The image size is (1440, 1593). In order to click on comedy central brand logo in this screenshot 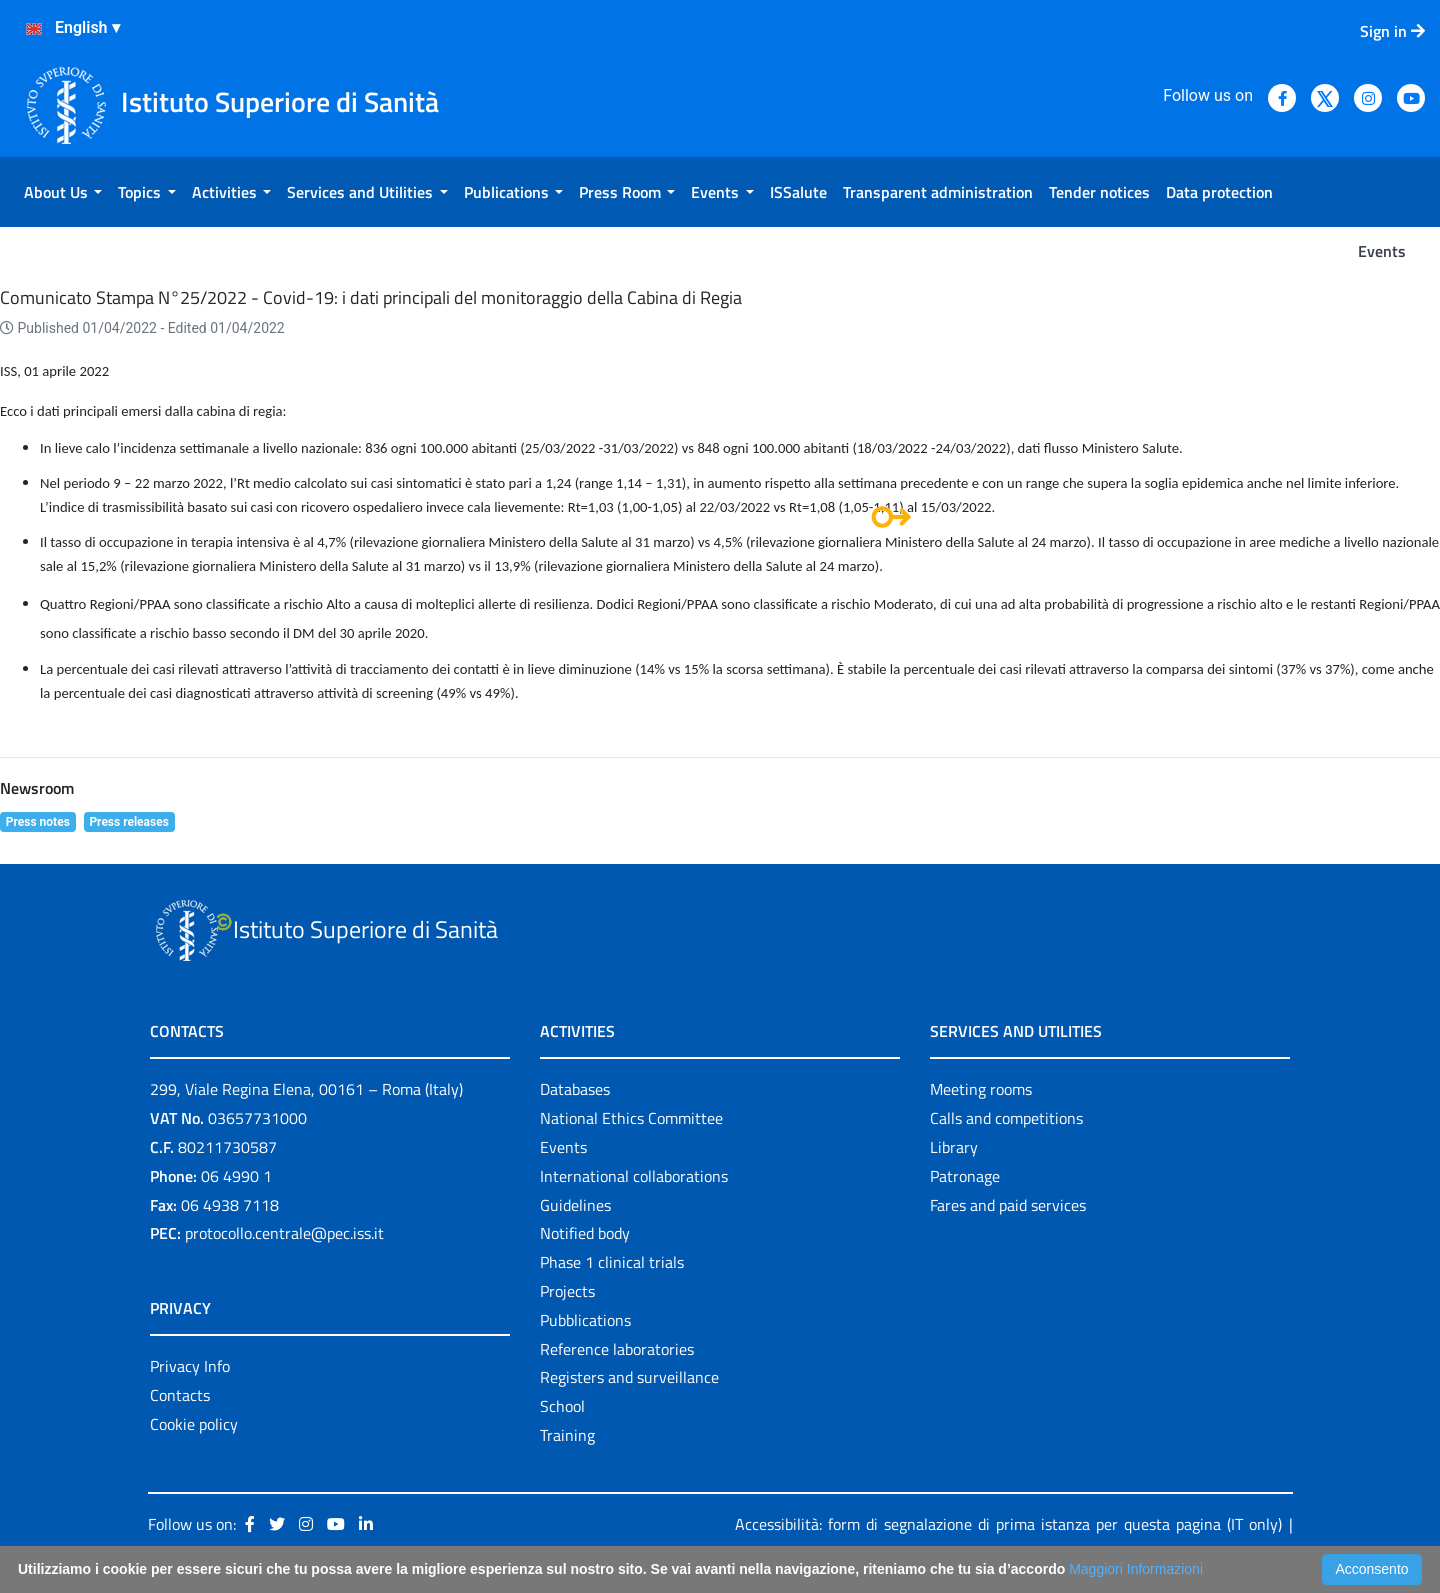, I will do `click(224, 922)`.